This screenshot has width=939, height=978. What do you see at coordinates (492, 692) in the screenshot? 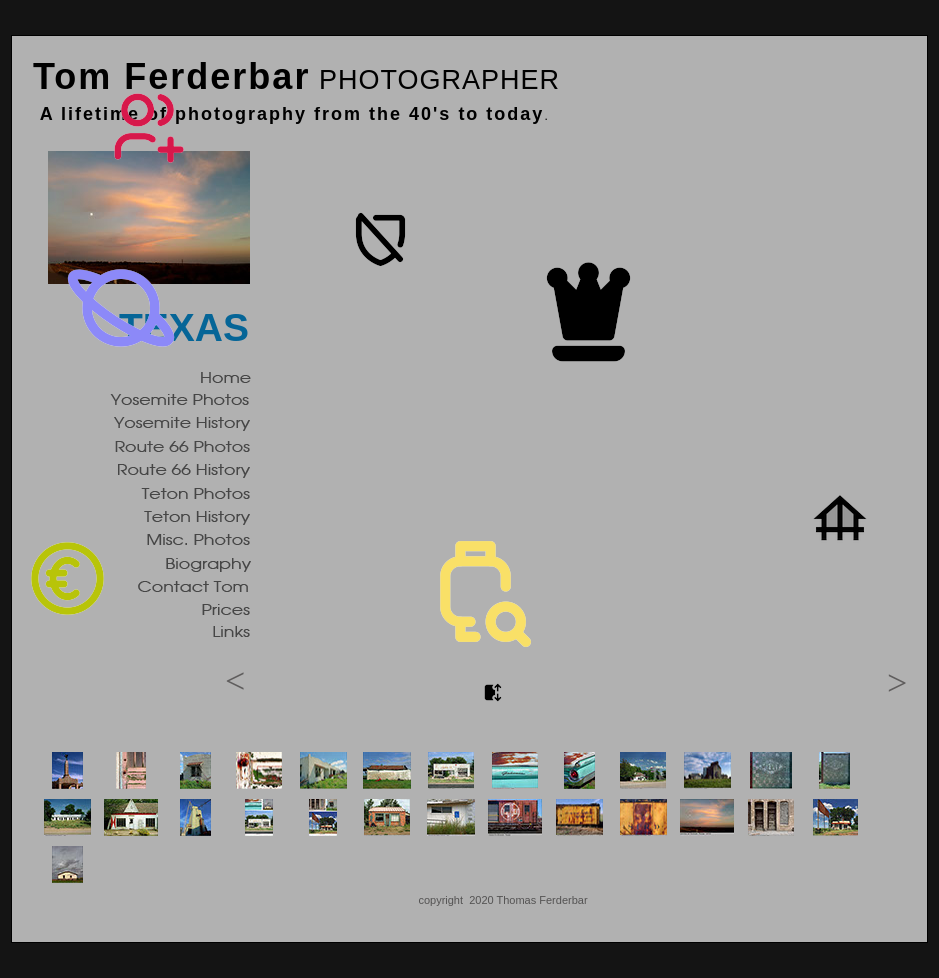
I see `auto-adjust content height to fit container` at bounding box center [492, 692].